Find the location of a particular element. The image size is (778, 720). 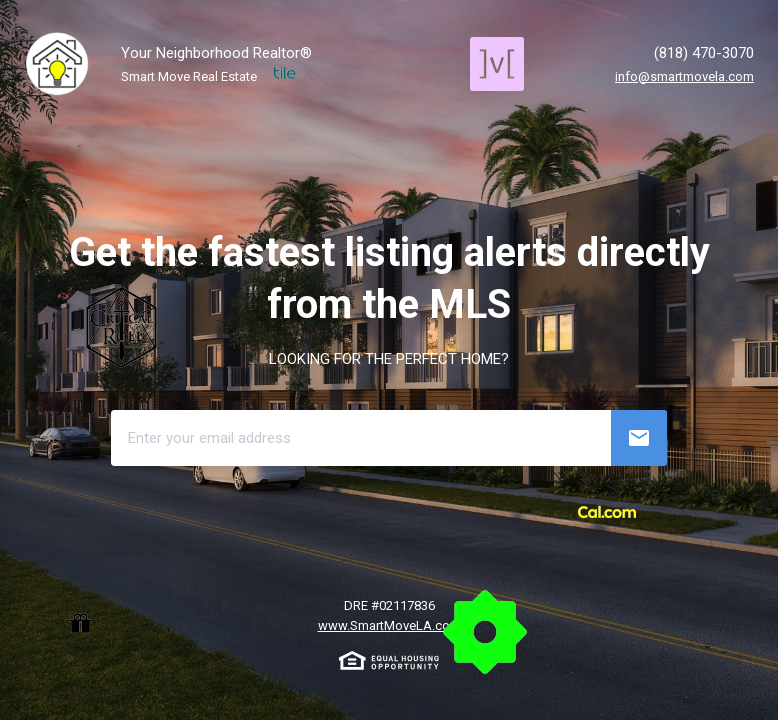

open the Tile app to locate your items is located at coordinates (285, 73).